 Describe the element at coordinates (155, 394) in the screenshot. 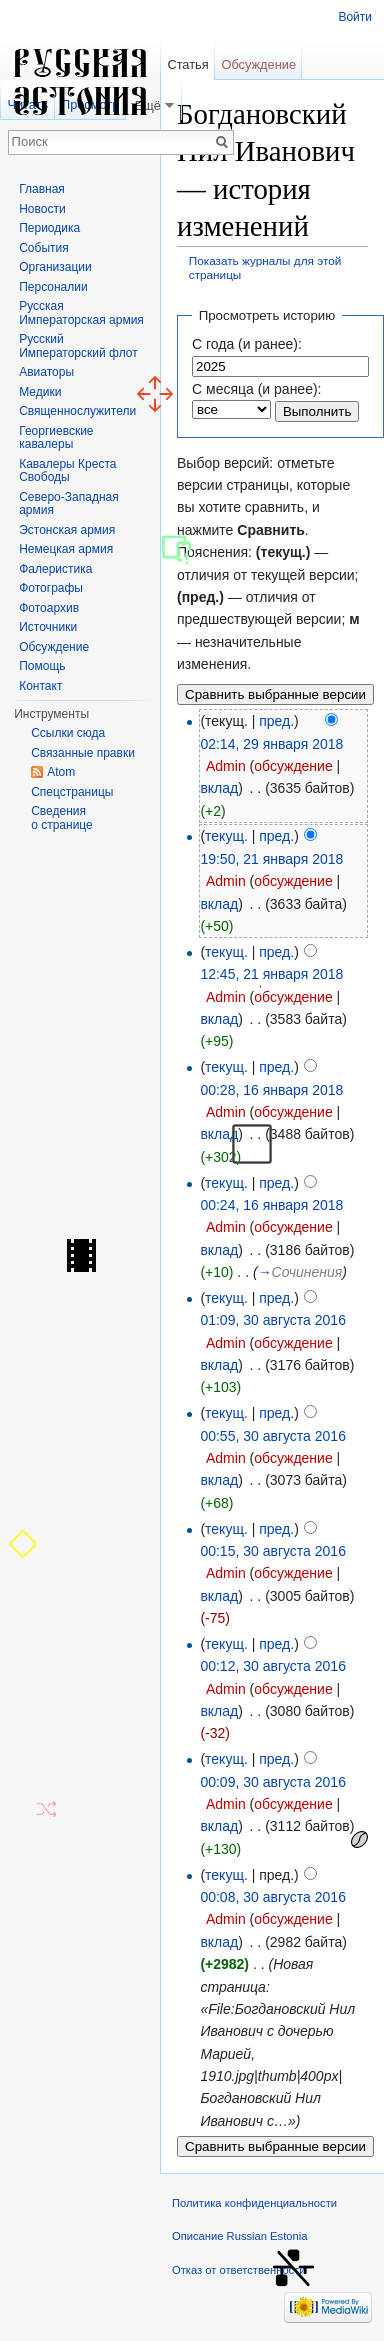

I see `expand content in all directions` at that location.